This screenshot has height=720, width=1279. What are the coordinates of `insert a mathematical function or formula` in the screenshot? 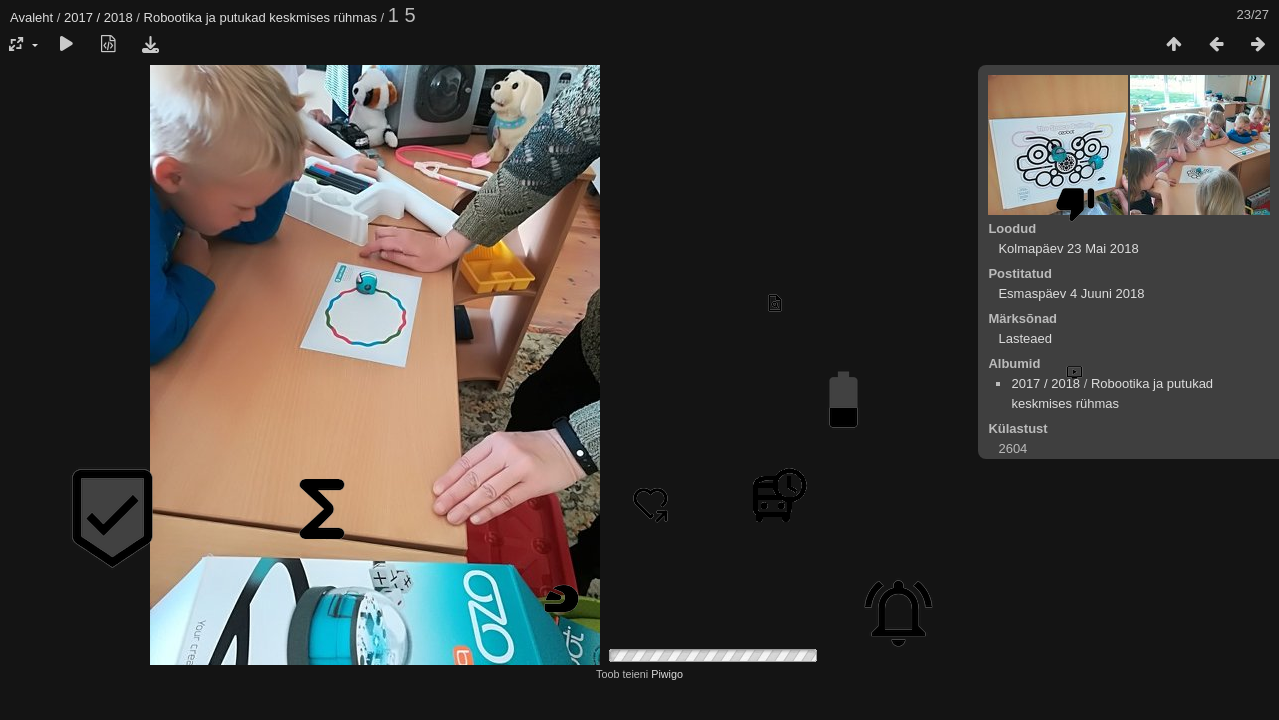 It's located at (322, 509).